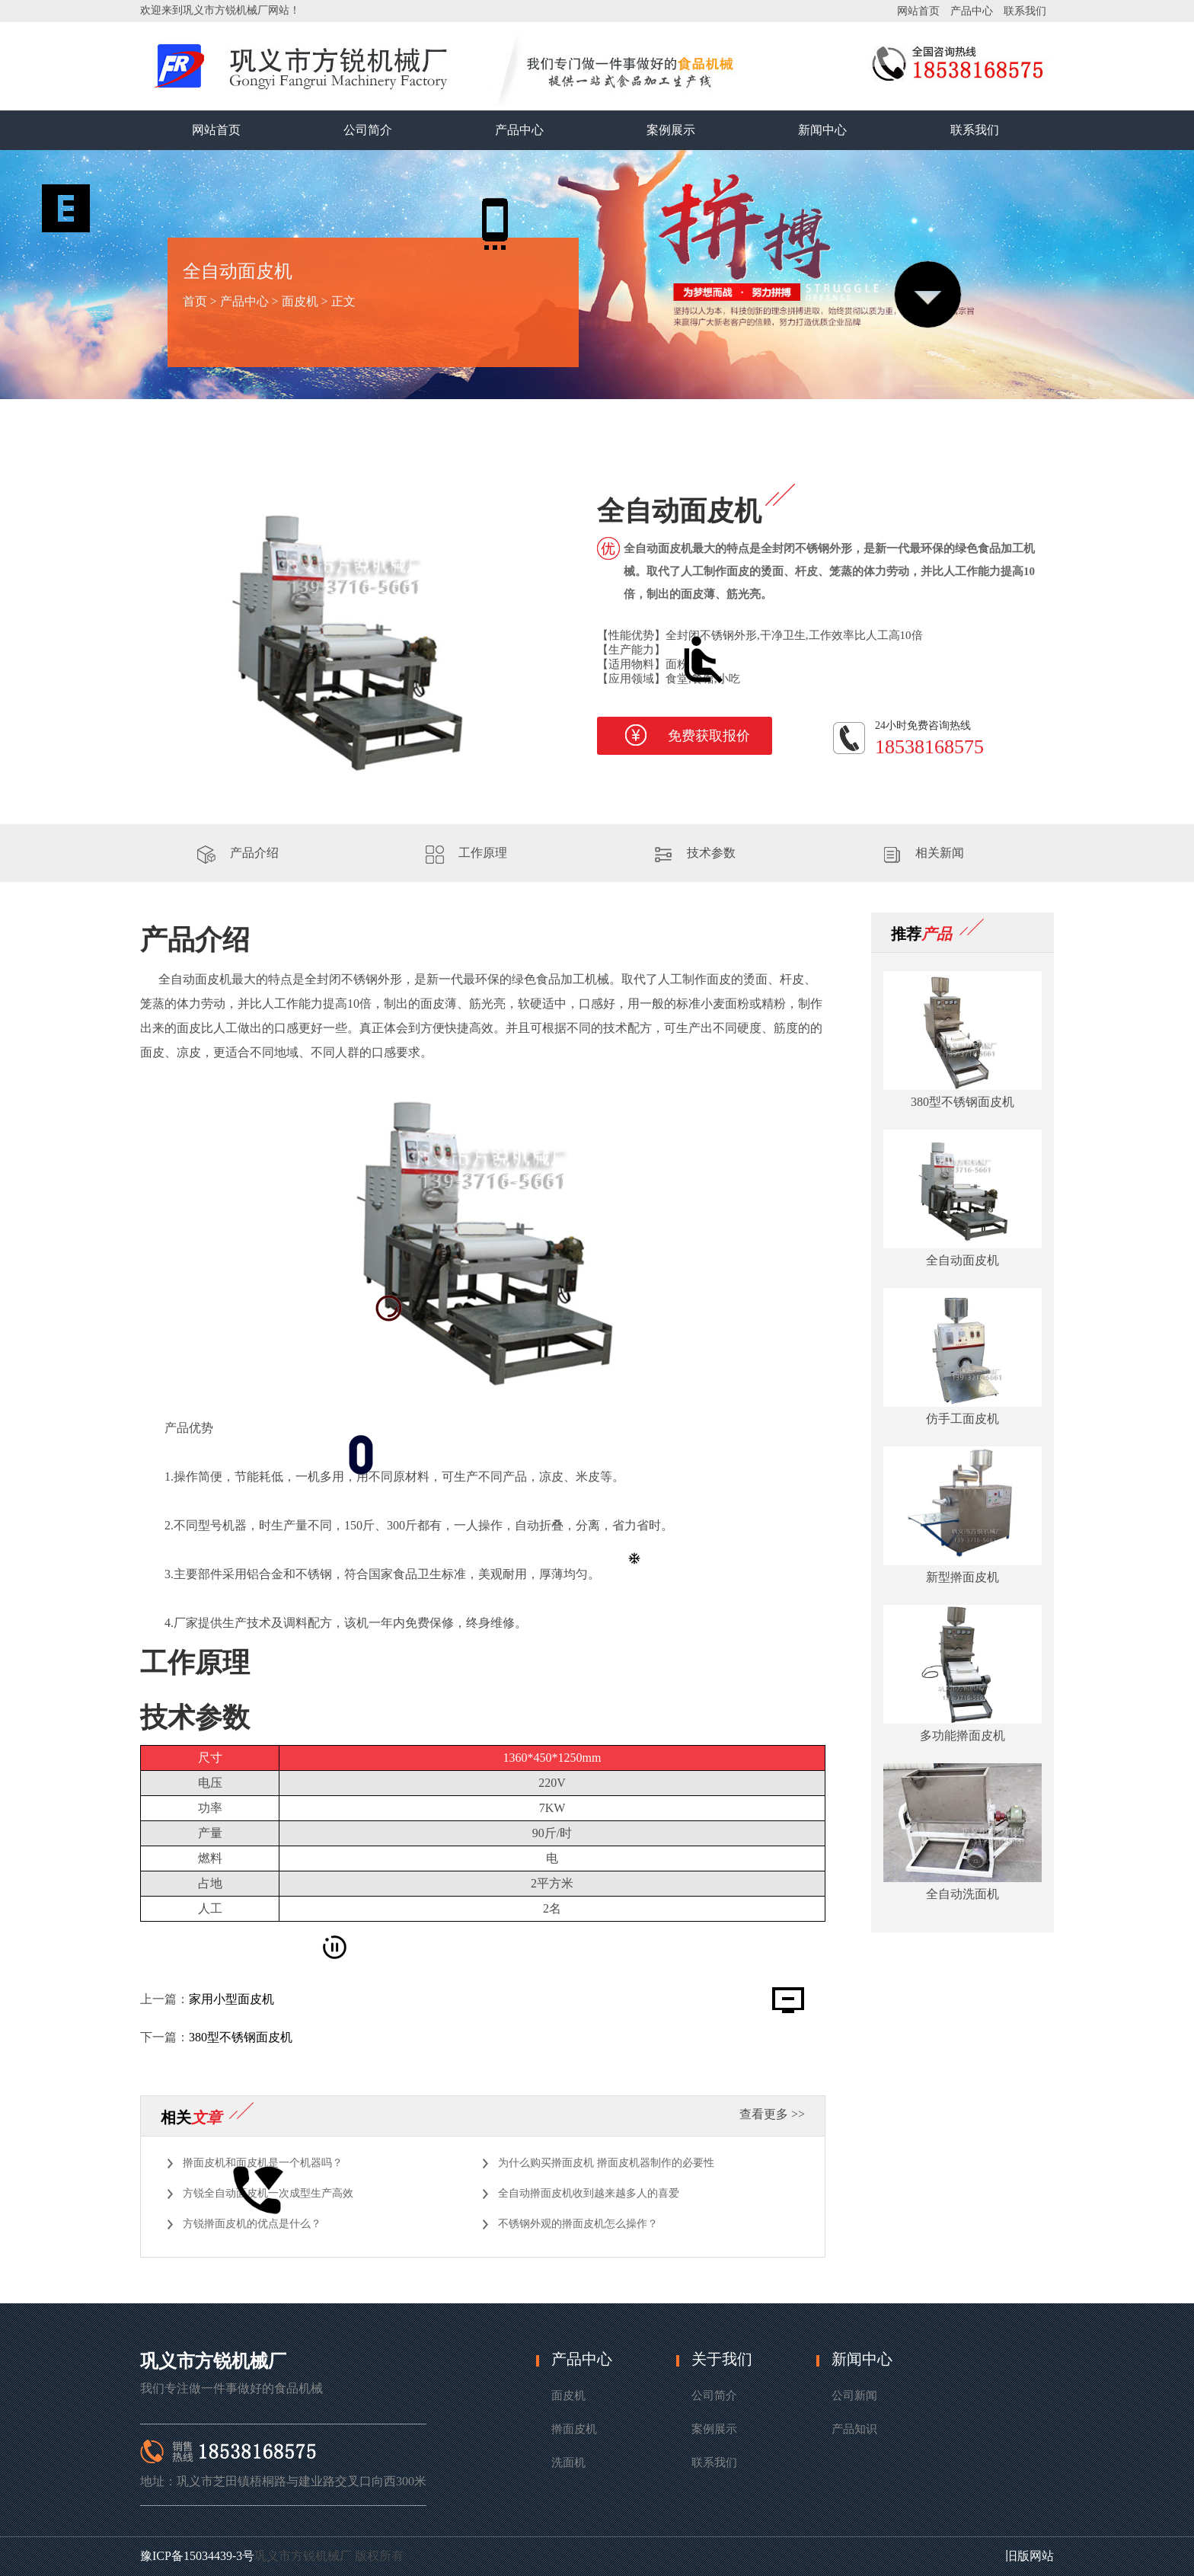 This screenshot has width=1194, height=2576. I want to click on tap to expand dropdown menu, so click(927, 294).